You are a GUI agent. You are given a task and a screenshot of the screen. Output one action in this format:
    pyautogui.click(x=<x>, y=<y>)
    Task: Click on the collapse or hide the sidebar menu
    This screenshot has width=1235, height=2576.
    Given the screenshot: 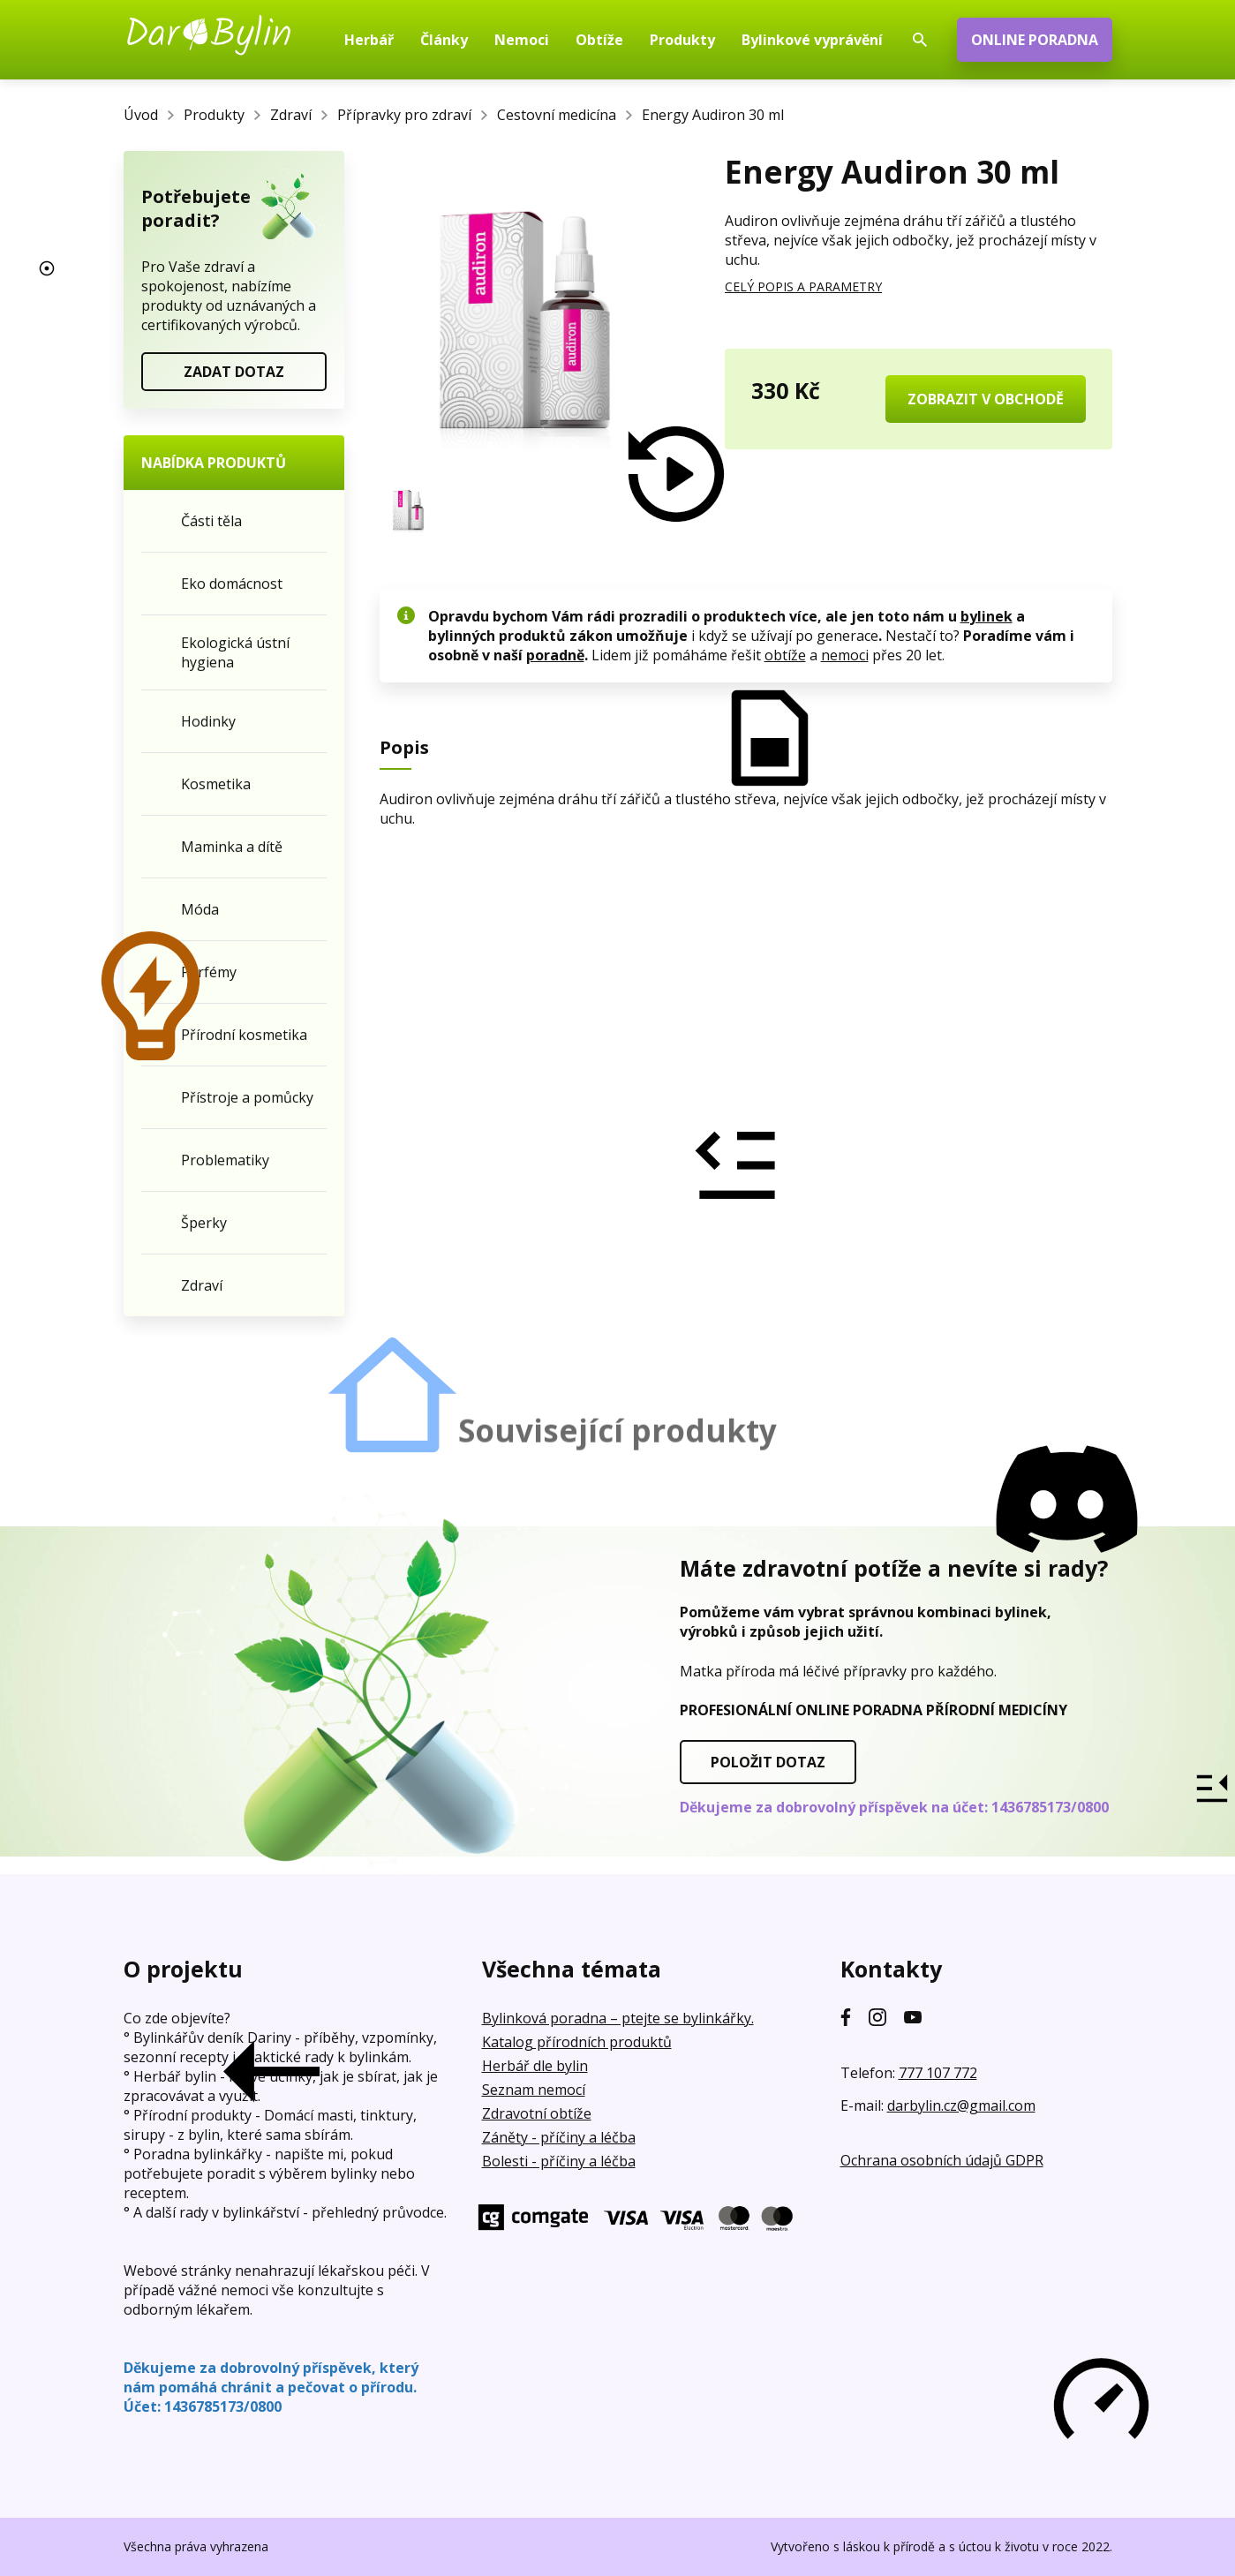 What is the action you would take?
    pyautogui.click(x=1212, y=1789)
    